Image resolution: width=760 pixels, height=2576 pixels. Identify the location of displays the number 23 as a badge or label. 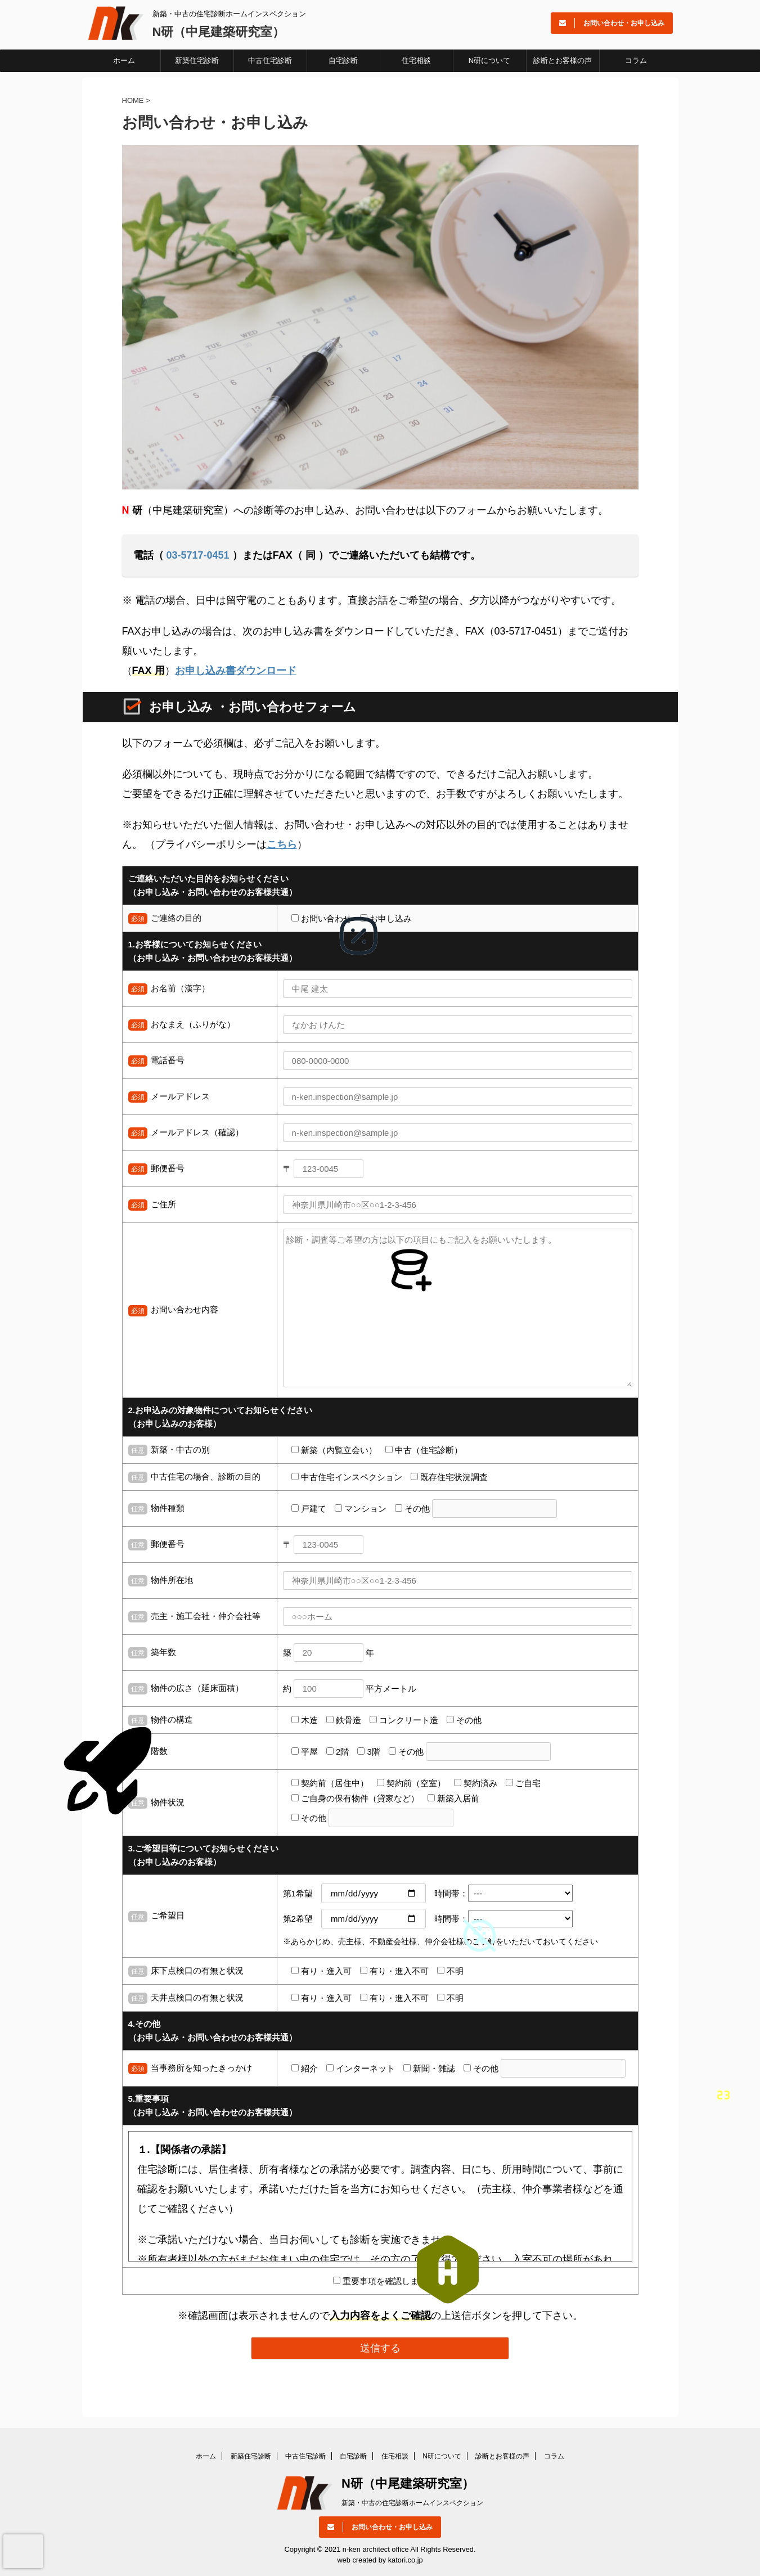
(723, 2095).